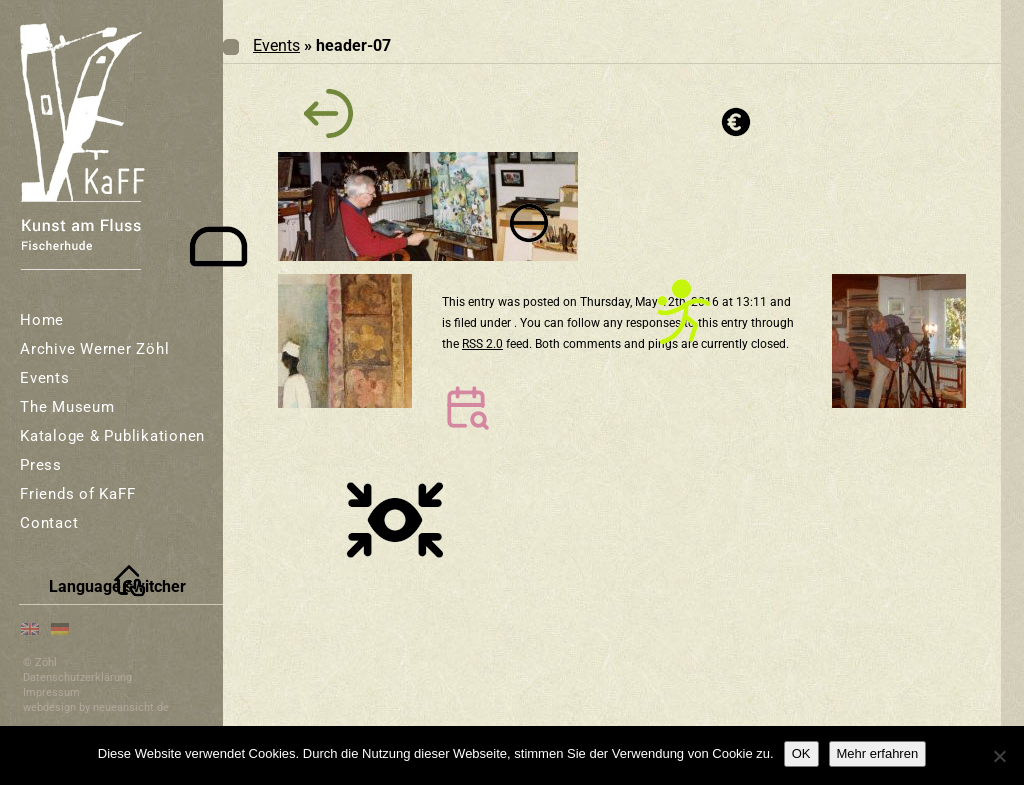 This screenshot has height=785, width=1024. I want to click on toggle between light and dark mode, so click(529, 223).